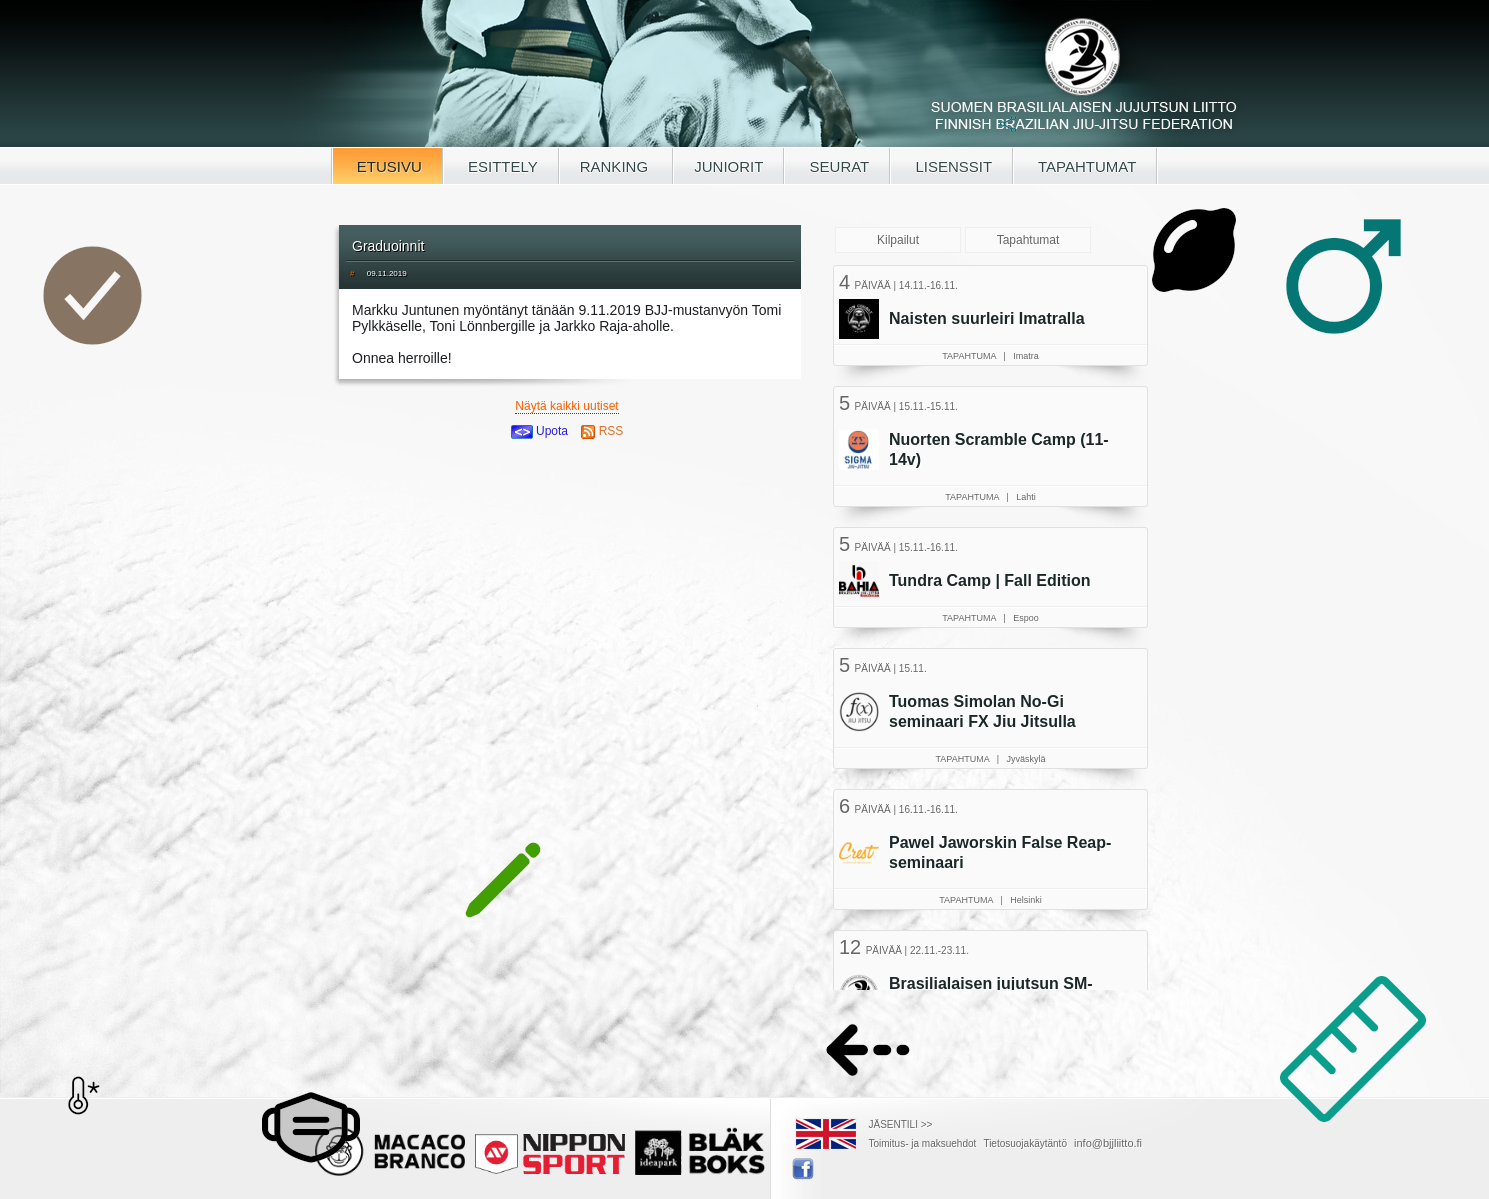 This screenshot has width=1489, height=1199. What do you see at coordinates (1343, 276) in the screenshot?
I see `select male gender option` at bounding box center [1343, 276].